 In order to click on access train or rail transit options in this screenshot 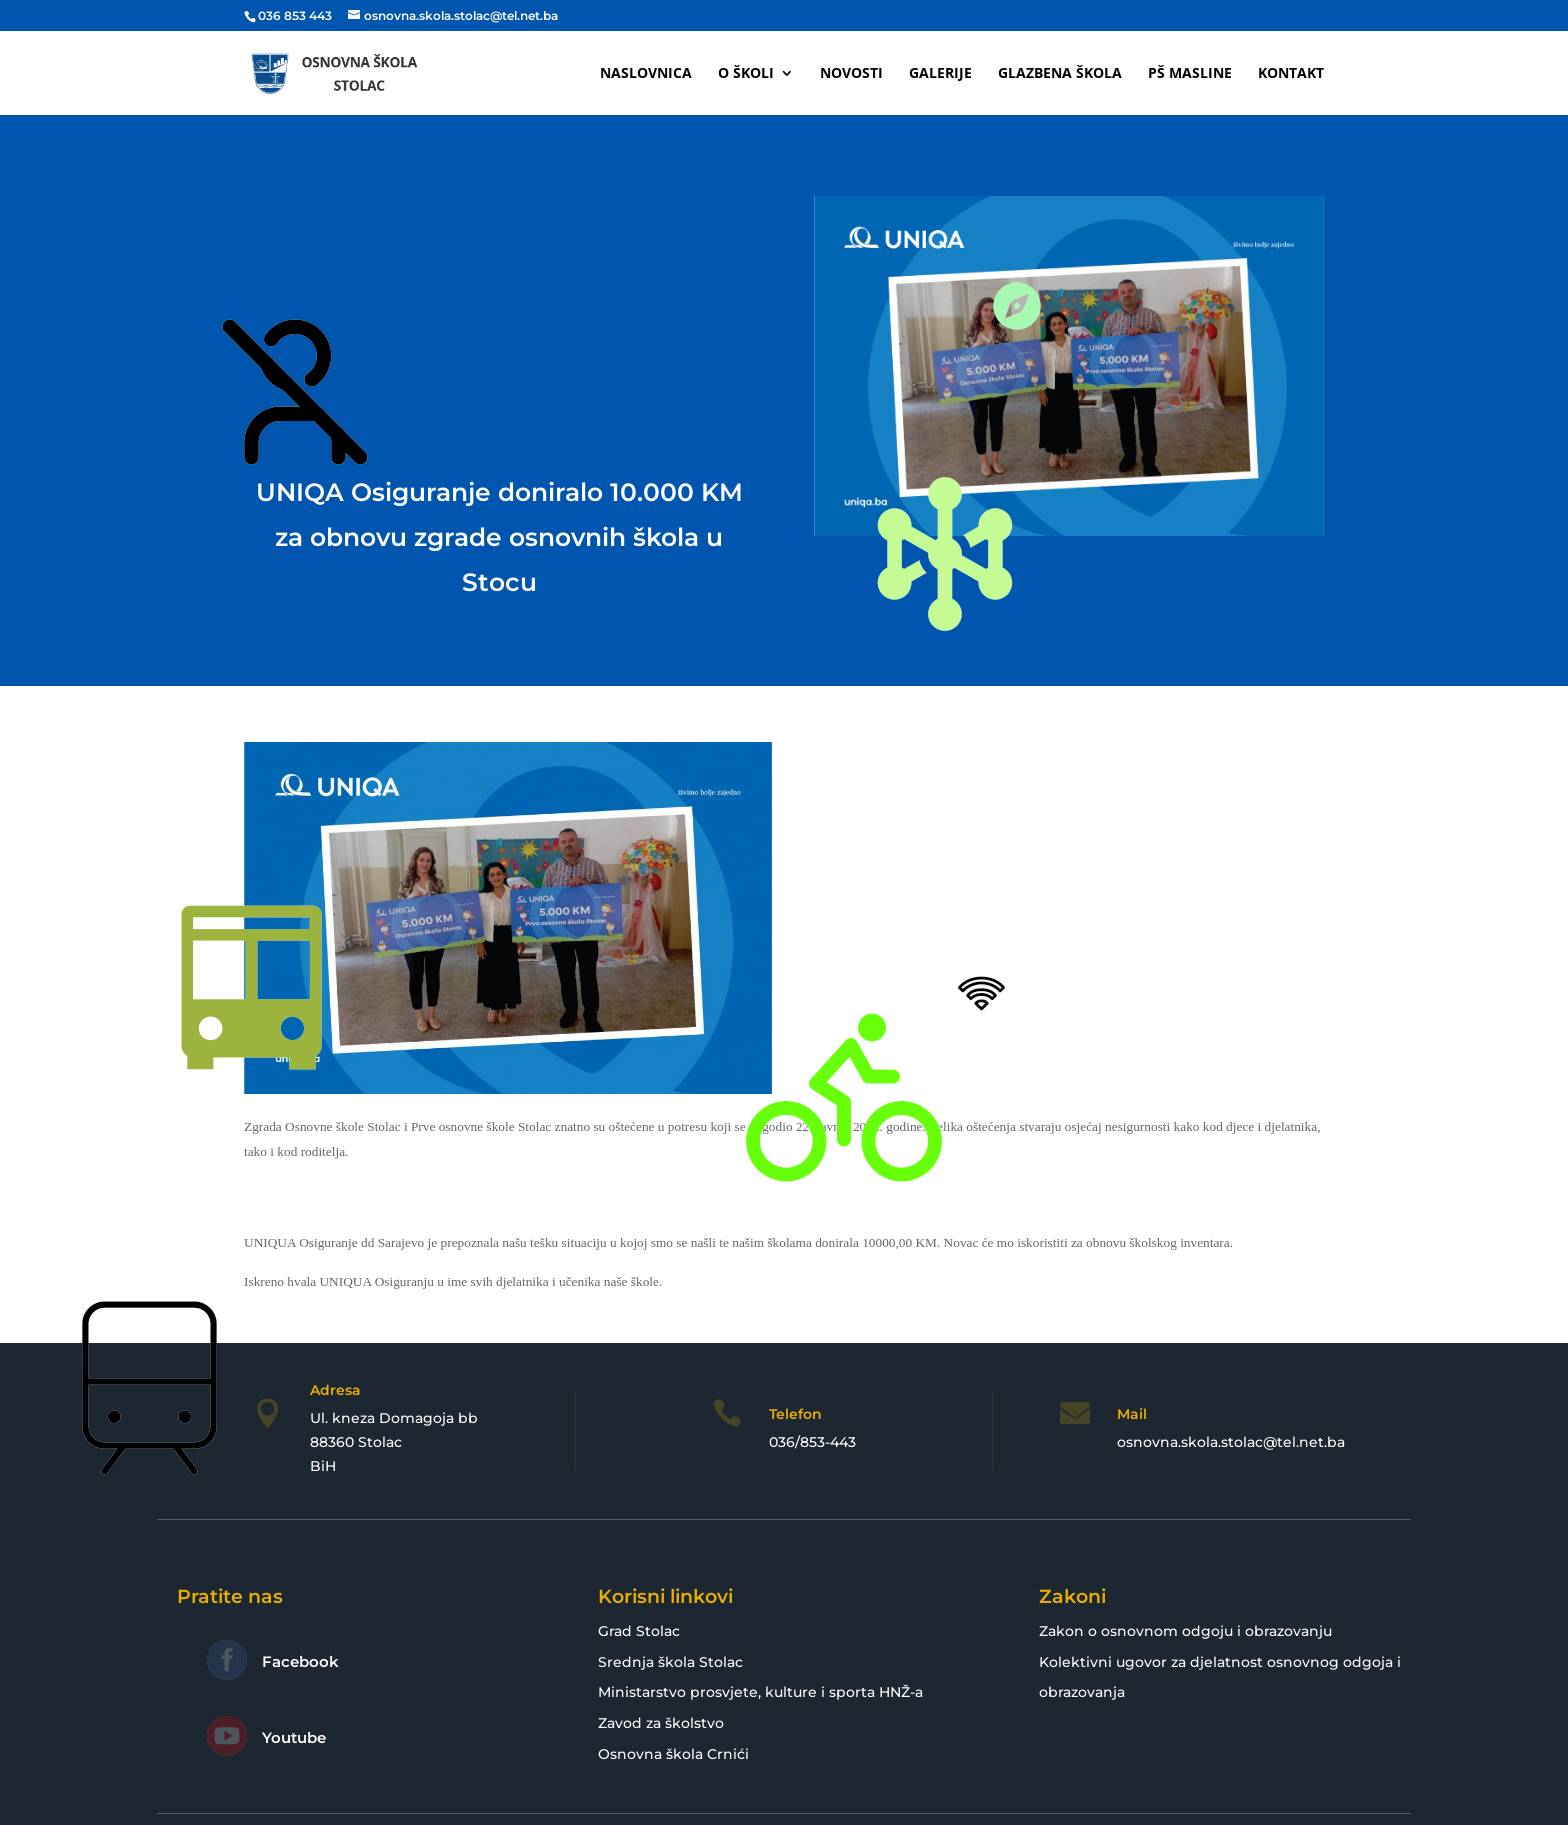, I will do `click(149, 1381)`.